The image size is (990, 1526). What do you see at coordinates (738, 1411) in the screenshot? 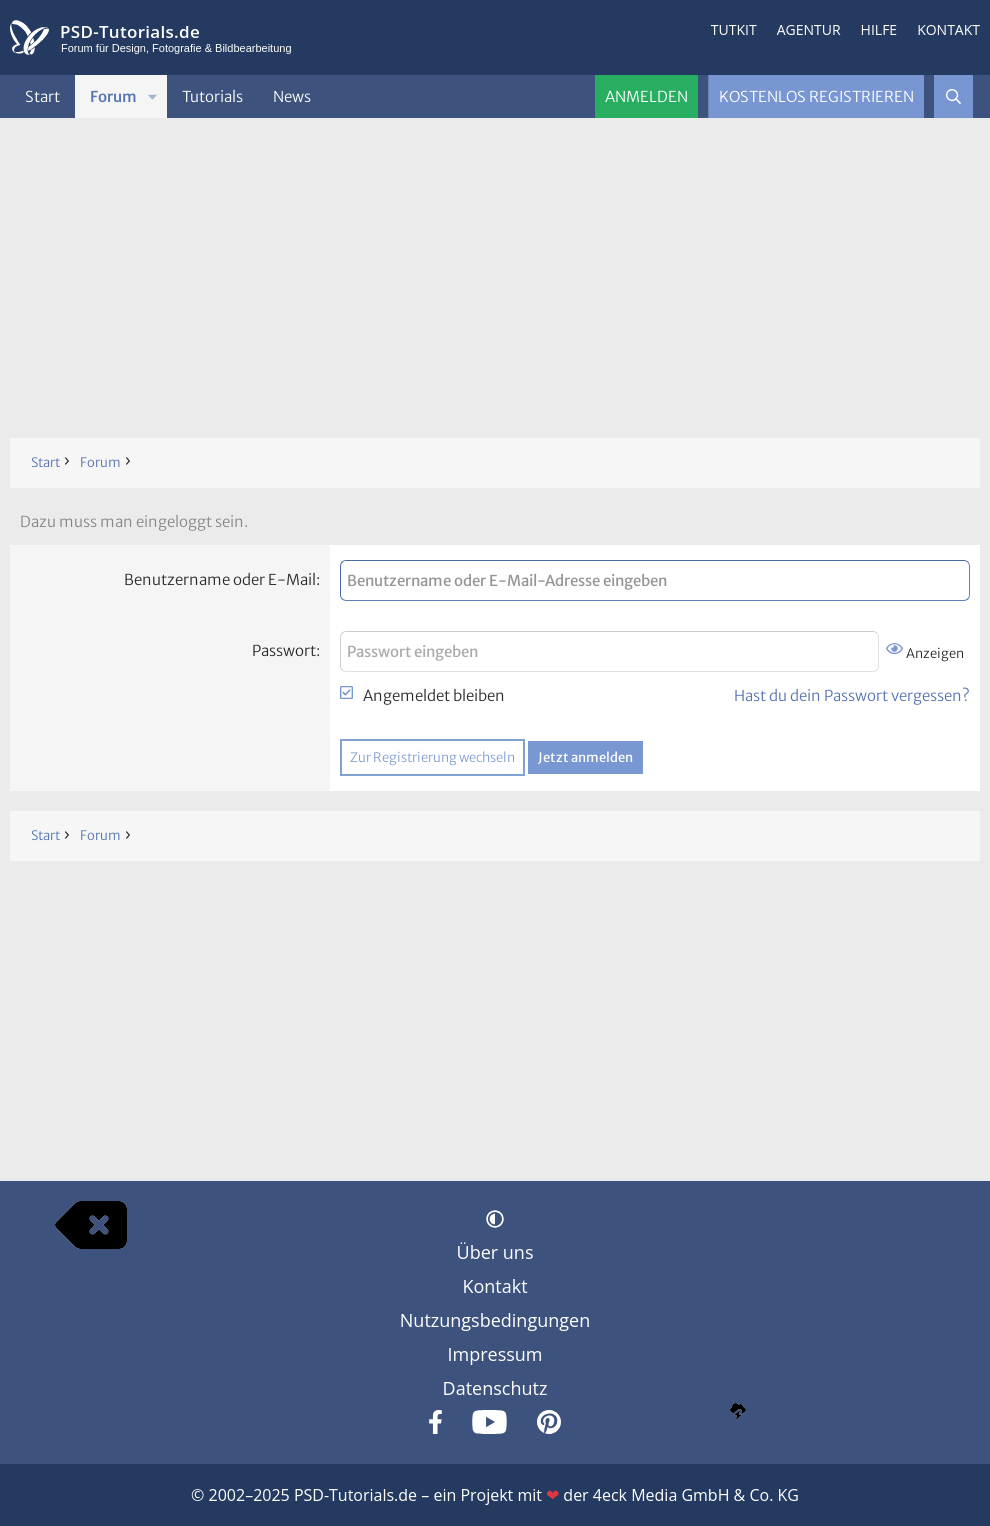
I see `indicates thunderstorm or severe weather conditions` at bounding box center [738, 1411].